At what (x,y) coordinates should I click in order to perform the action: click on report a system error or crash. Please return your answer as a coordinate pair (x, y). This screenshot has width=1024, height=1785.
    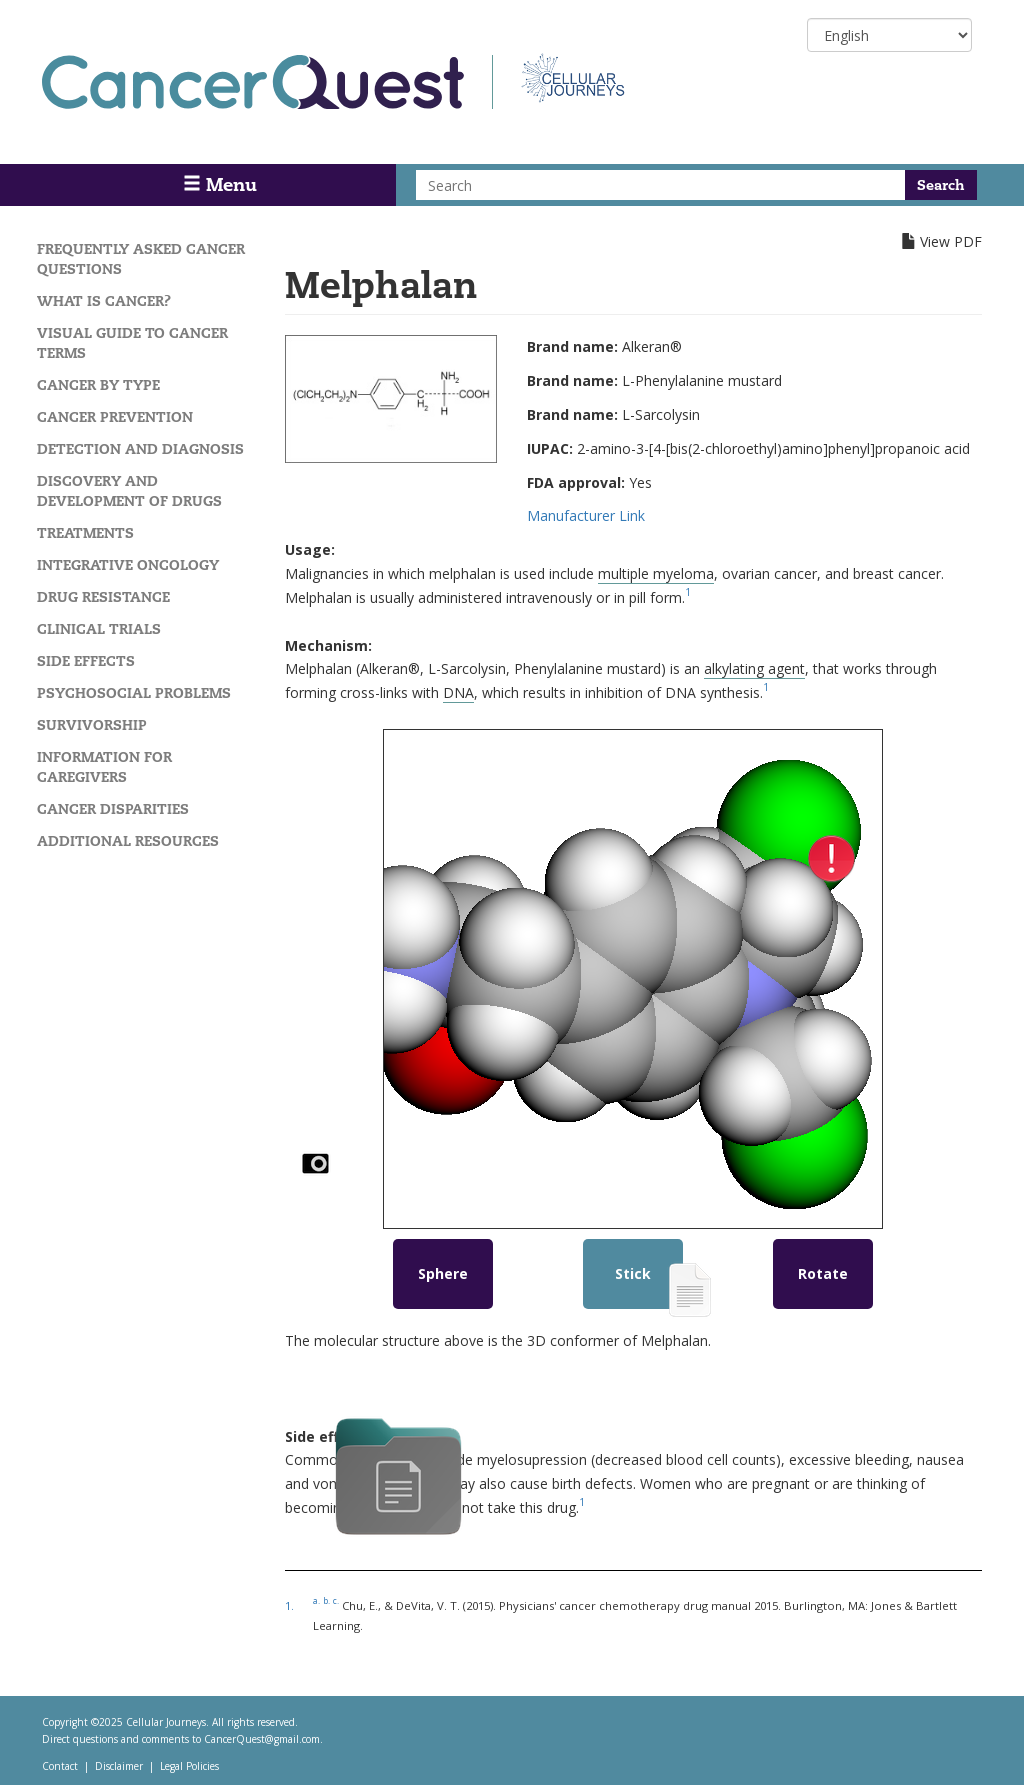
    Looking at the image, I should click on (831, 858).